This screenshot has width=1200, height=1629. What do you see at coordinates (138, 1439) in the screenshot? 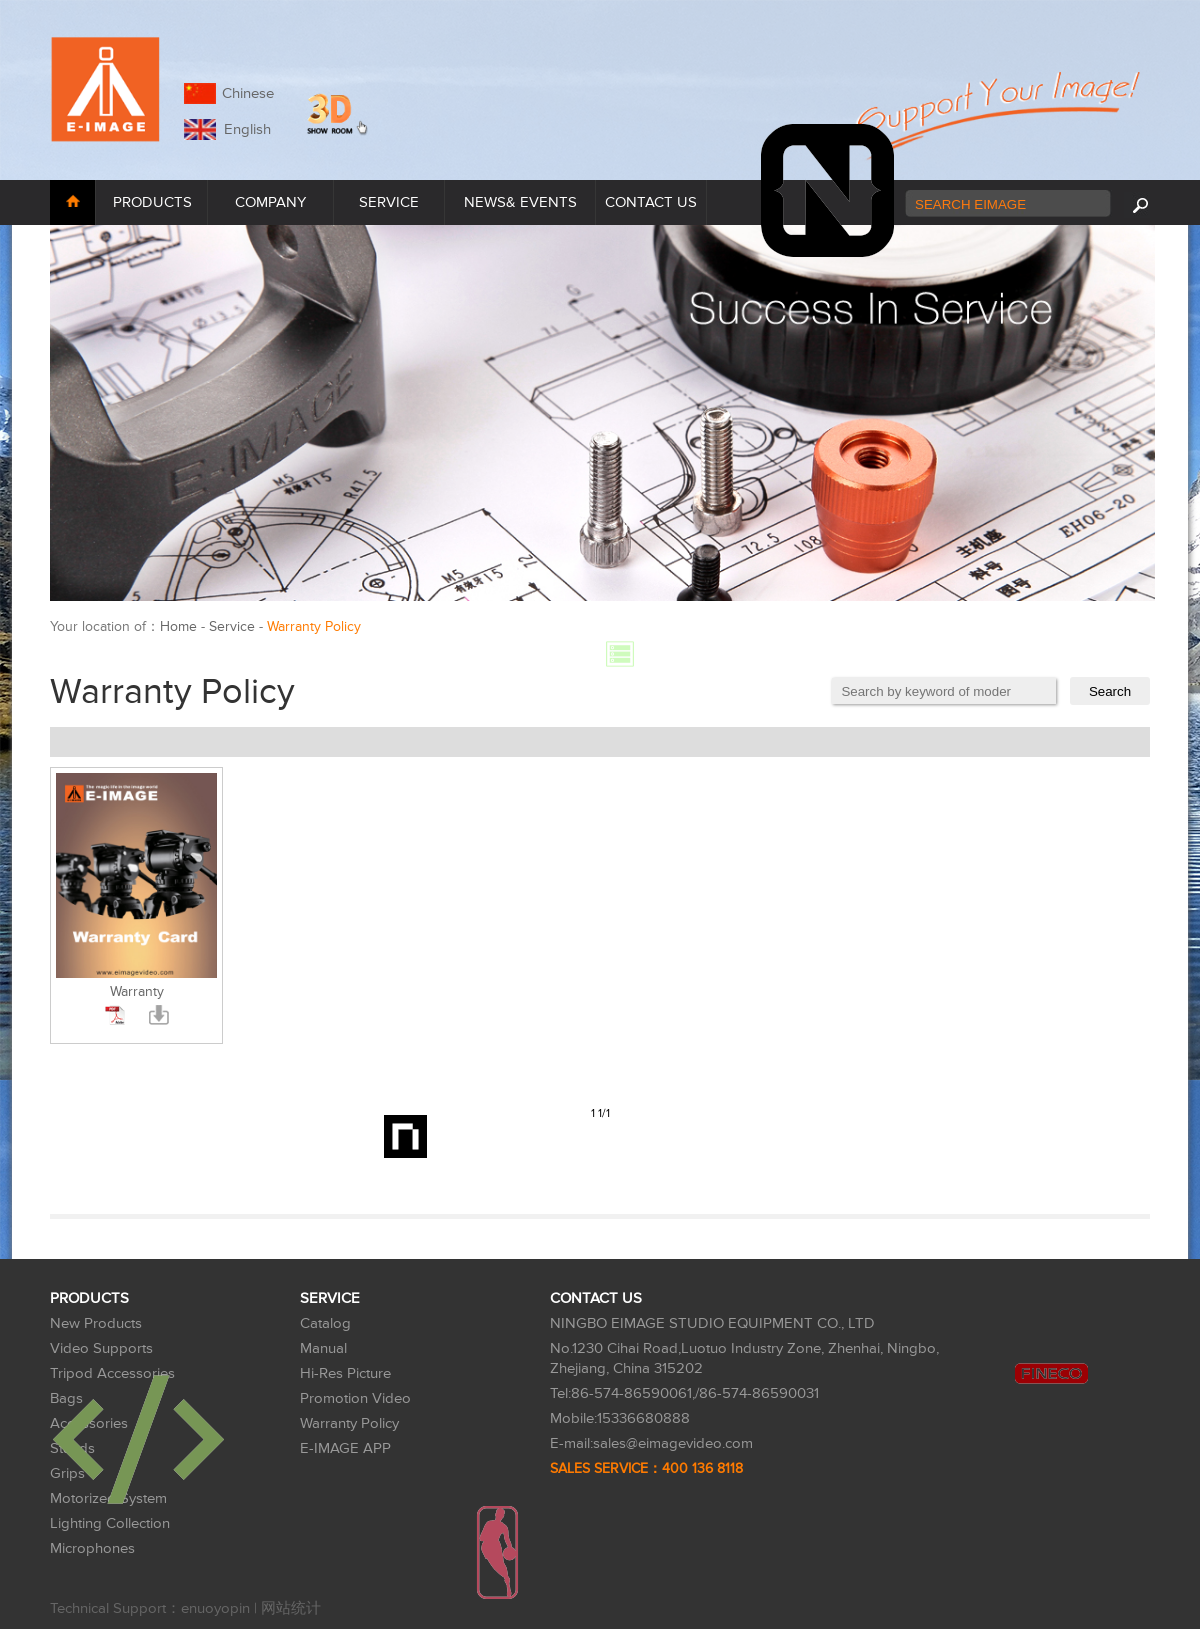
I see `view or edit source code` at bounding box center [138, 1439].